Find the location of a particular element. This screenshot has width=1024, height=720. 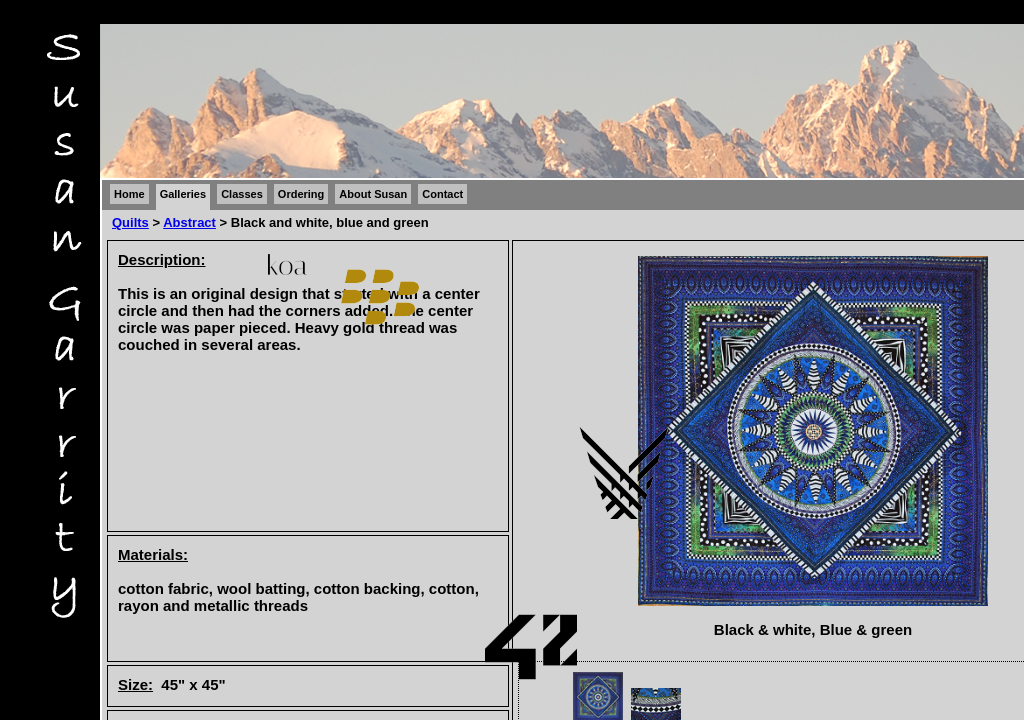

the game awards official logo is located at coordinates (624, 473).